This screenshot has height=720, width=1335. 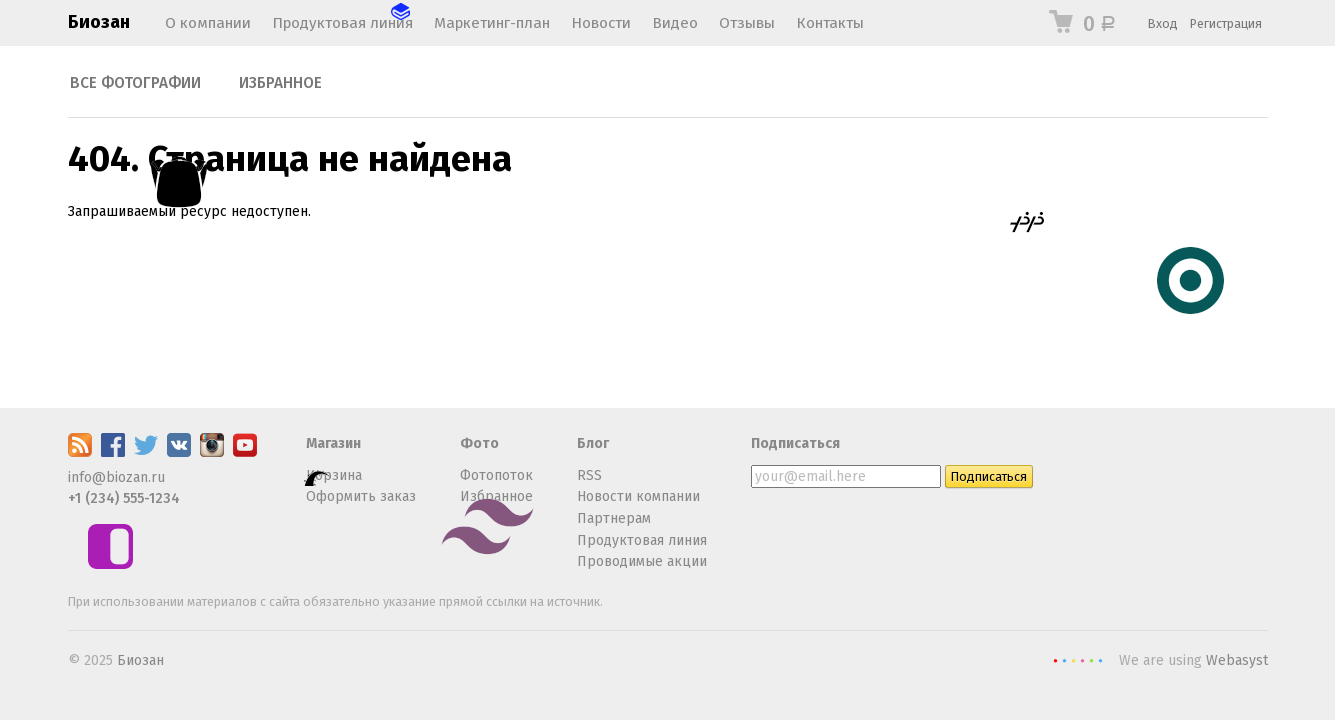 What do you see at coordinates (400, 11) in the screenshot?
I see `open GitBook documentation` at bounding box center [400, 11].